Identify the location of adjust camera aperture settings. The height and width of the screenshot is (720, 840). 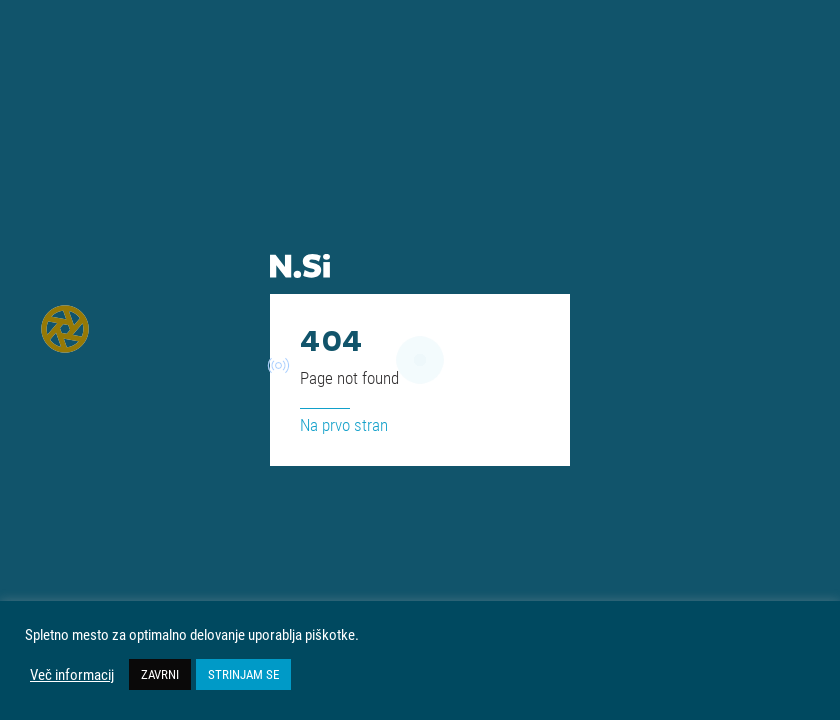
(65, 329).